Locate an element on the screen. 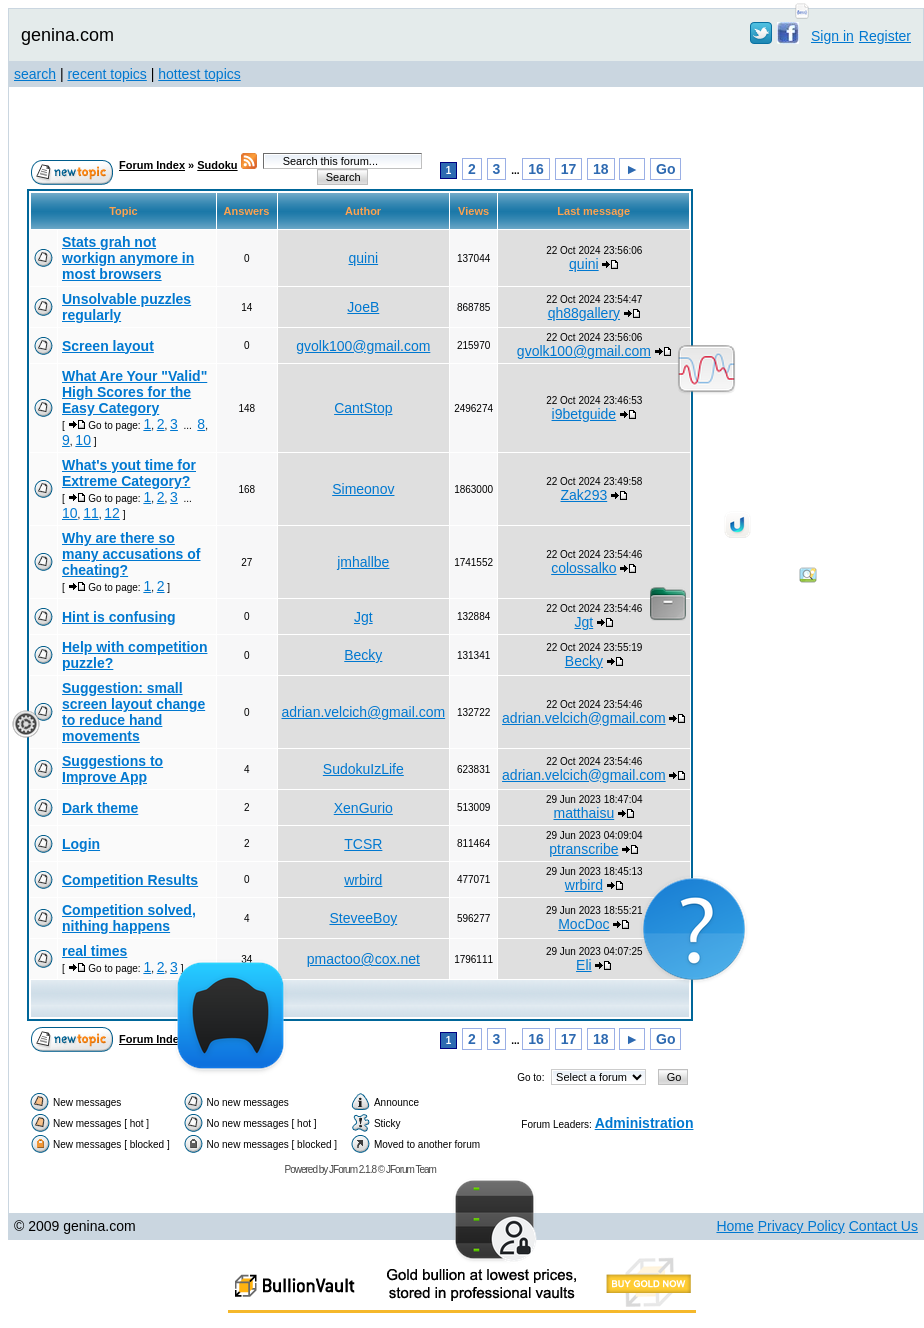 Image resolution: width=924 pixels, height=1328 pixels. access help documentation is located at coordinates (694, 929).